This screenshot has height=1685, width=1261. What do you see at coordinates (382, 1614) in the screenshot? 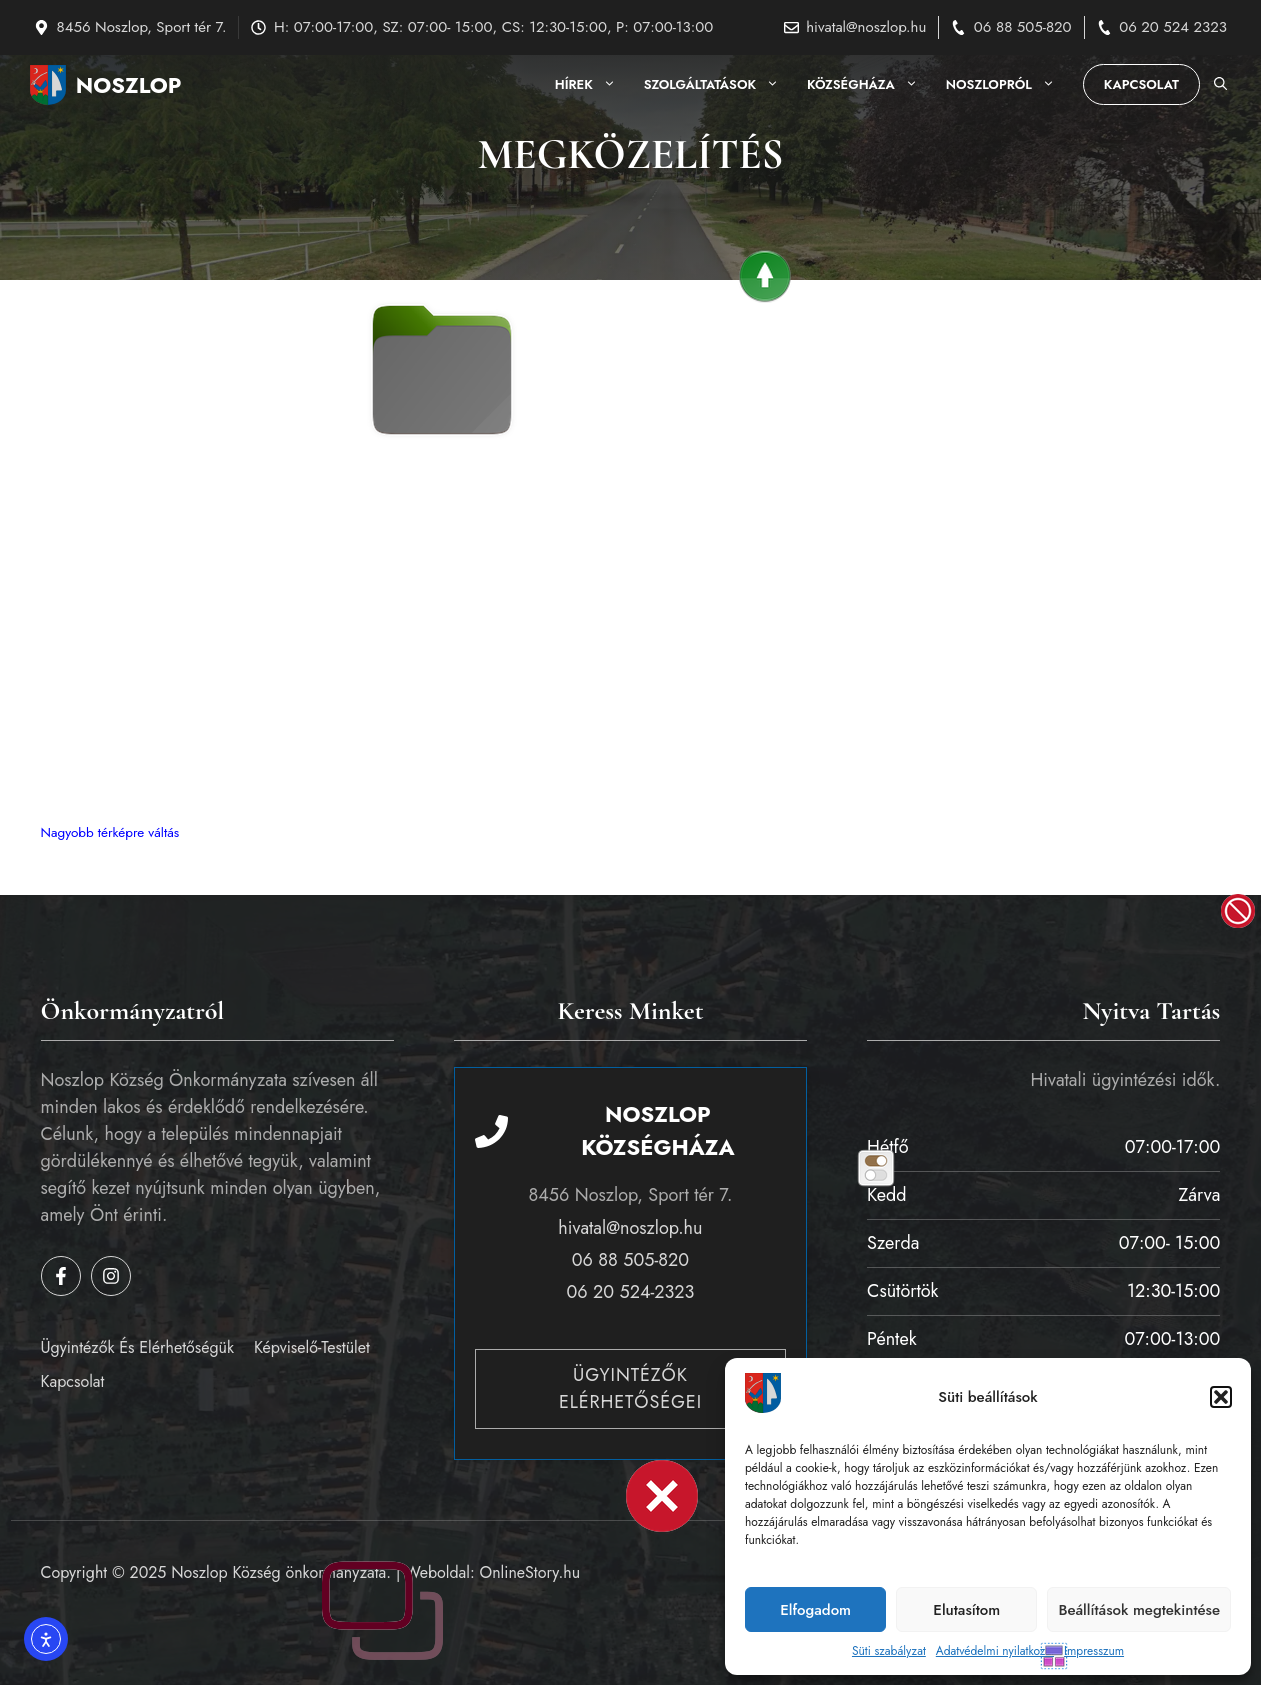
I see `view or manage session properties` at bounding box center [382, 1614].